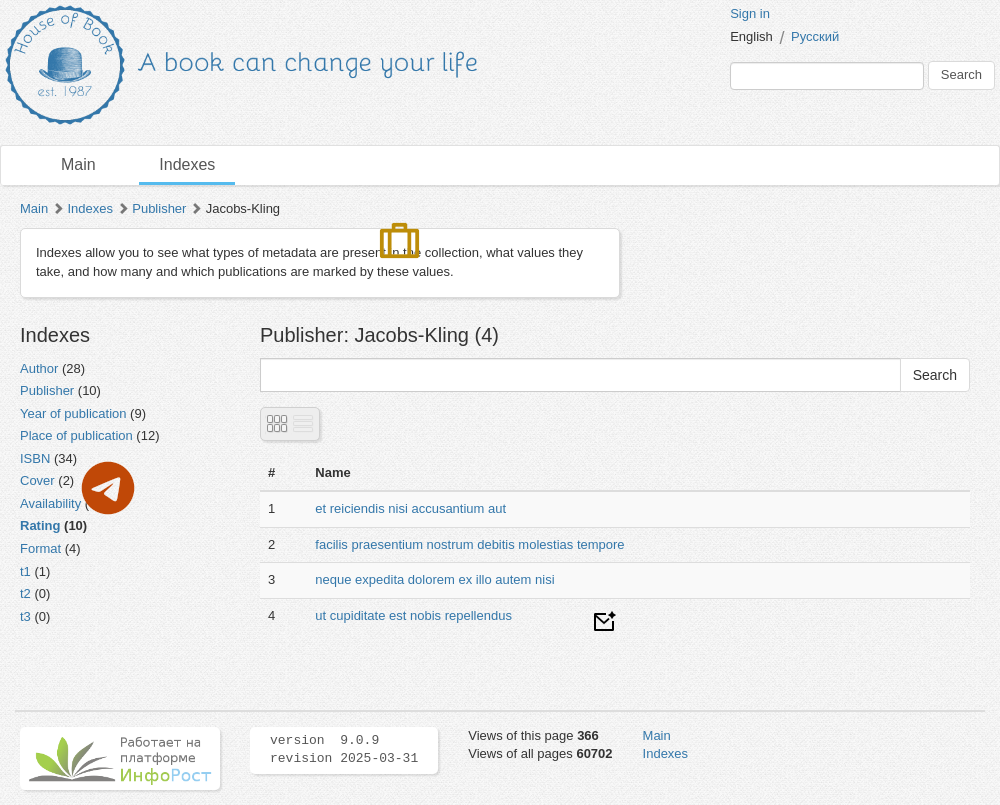  Describe the element at coordinates (108, 488) in the screenshot. I see `open Telegram messaging app` at that location.